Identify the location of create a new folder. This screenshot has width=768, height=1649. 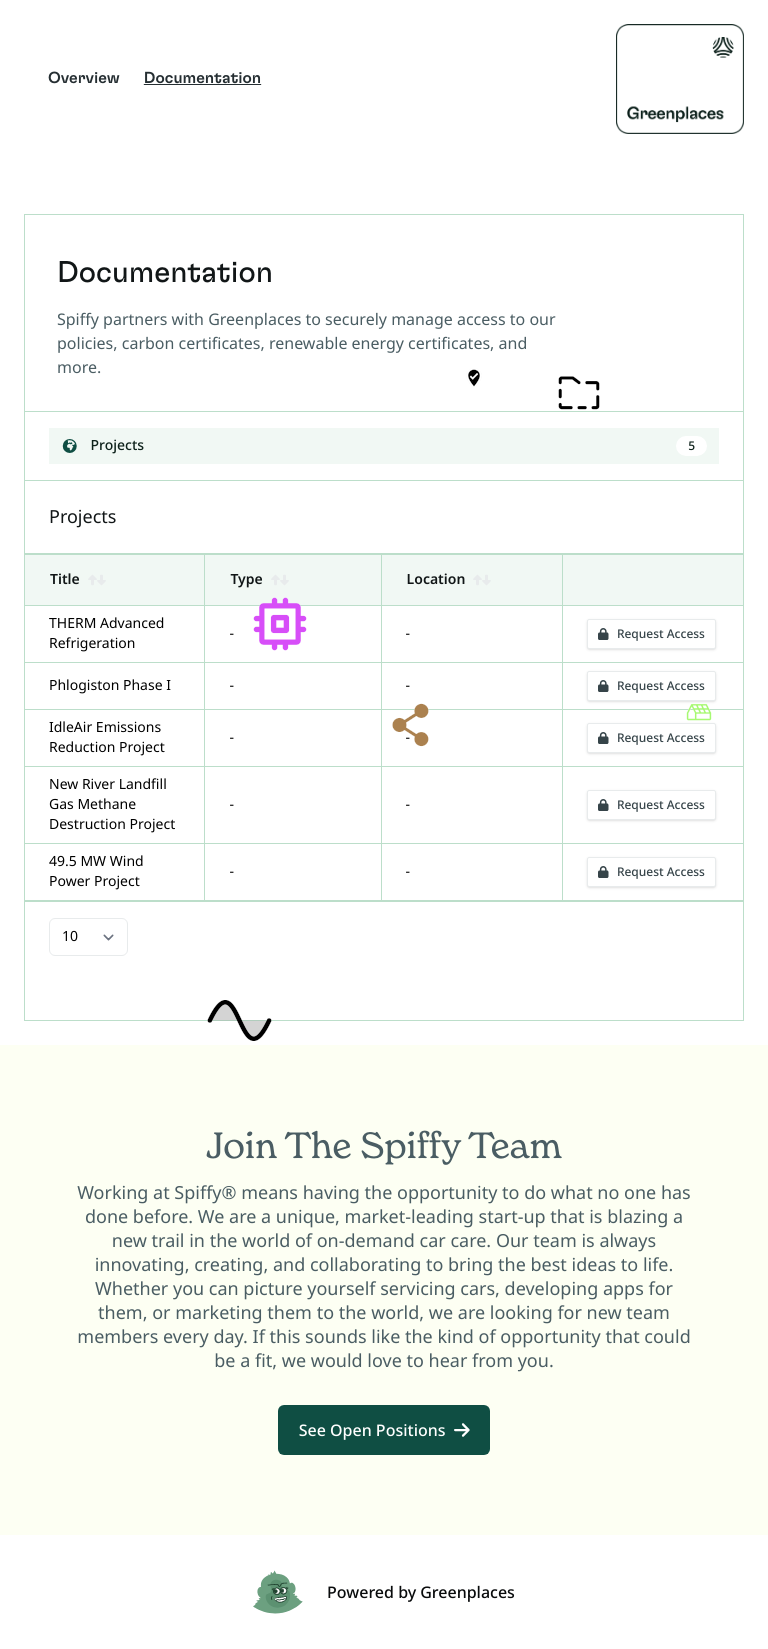
(579, 392).